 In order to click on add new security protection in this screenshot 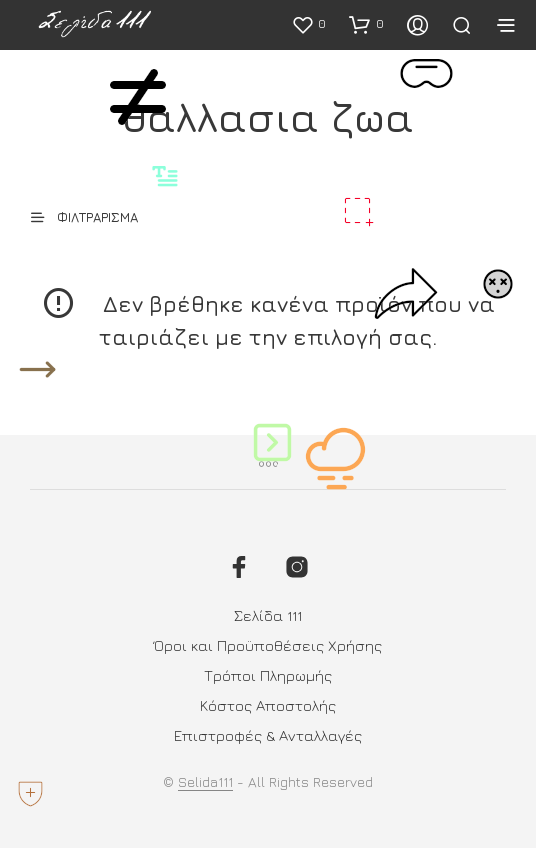, I will do `click(30, 792)`.